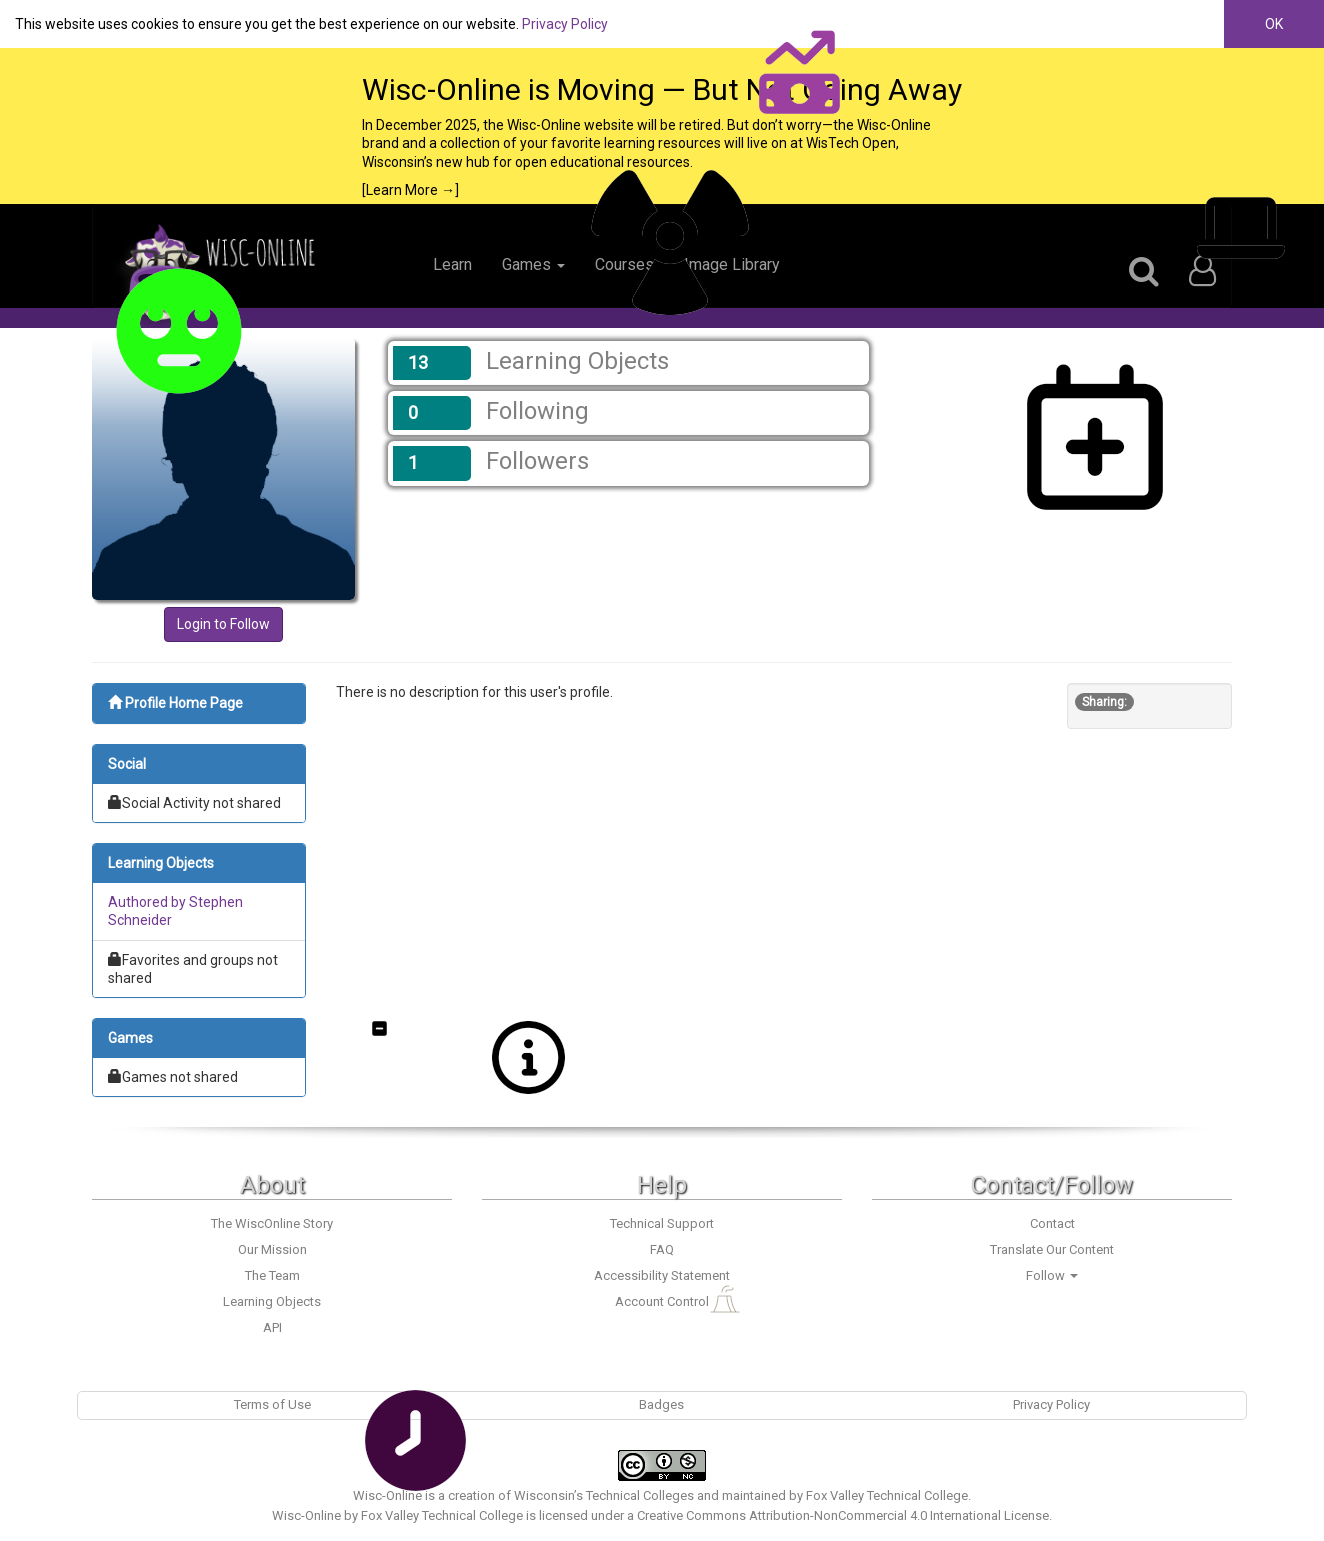 The height and width of the screenshot is (1541, 1324). I want to click on indicates the current time or timestamp, so click(415, 1440).